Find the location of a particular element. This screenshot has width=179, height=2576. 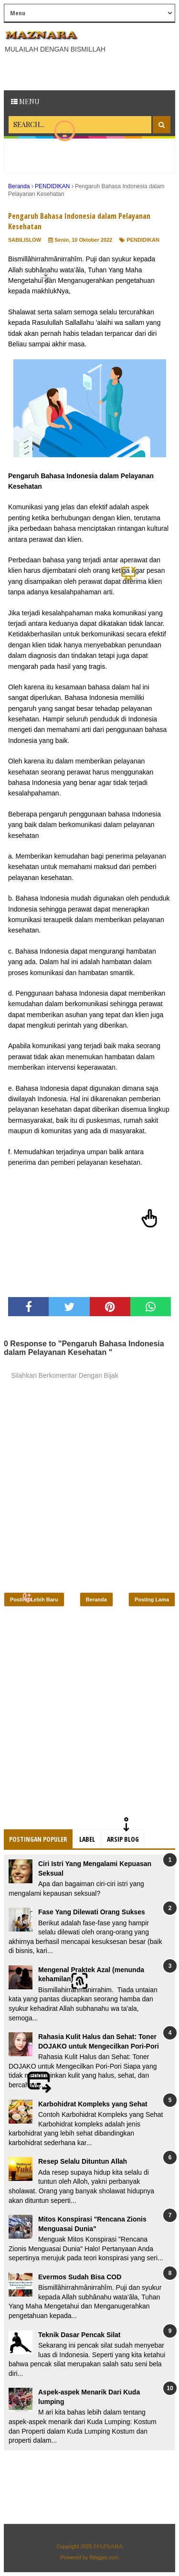

add a new contact is located at coordinates (27, 1597).